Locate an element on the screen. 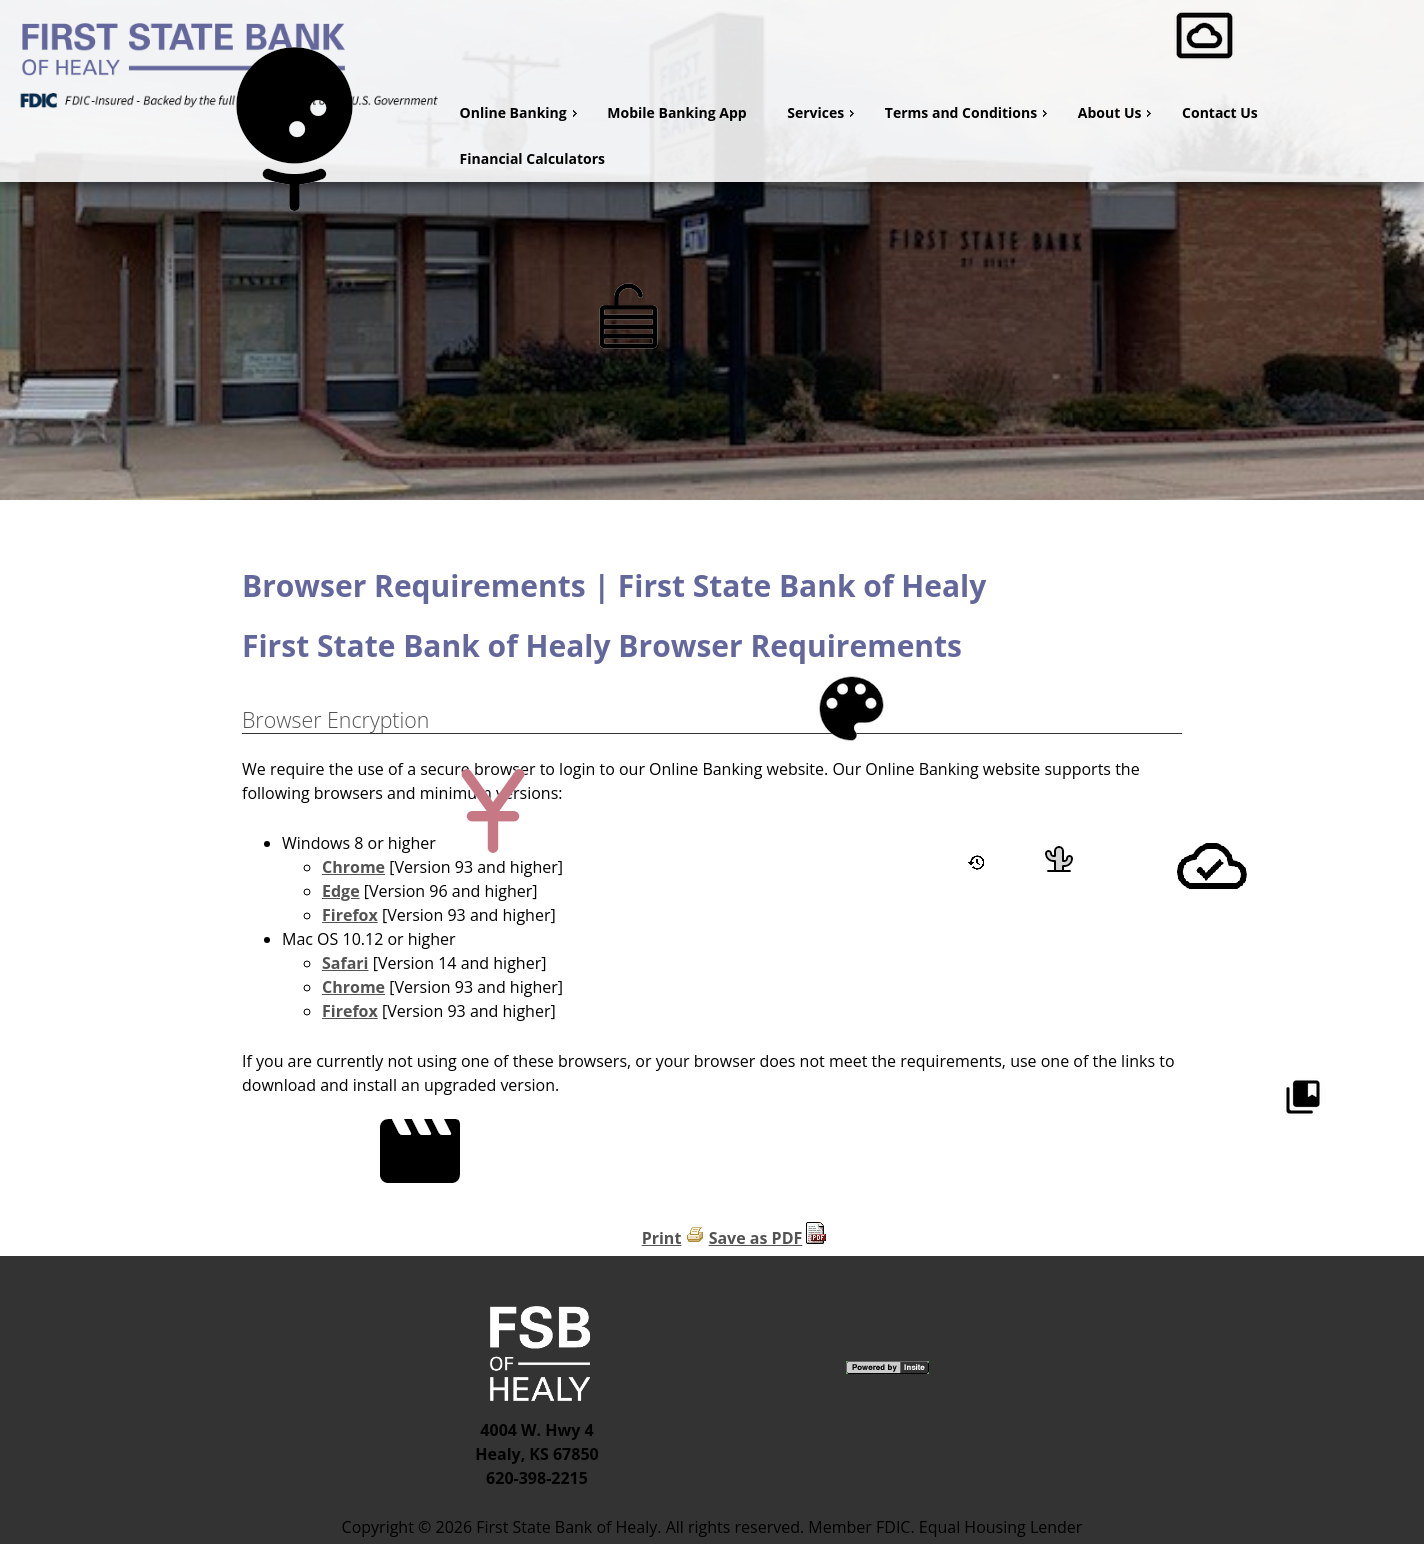 The height and width of the screenshot is (1544, 1424). access your bookmarked collections is located at coordinates (1303, 1097).